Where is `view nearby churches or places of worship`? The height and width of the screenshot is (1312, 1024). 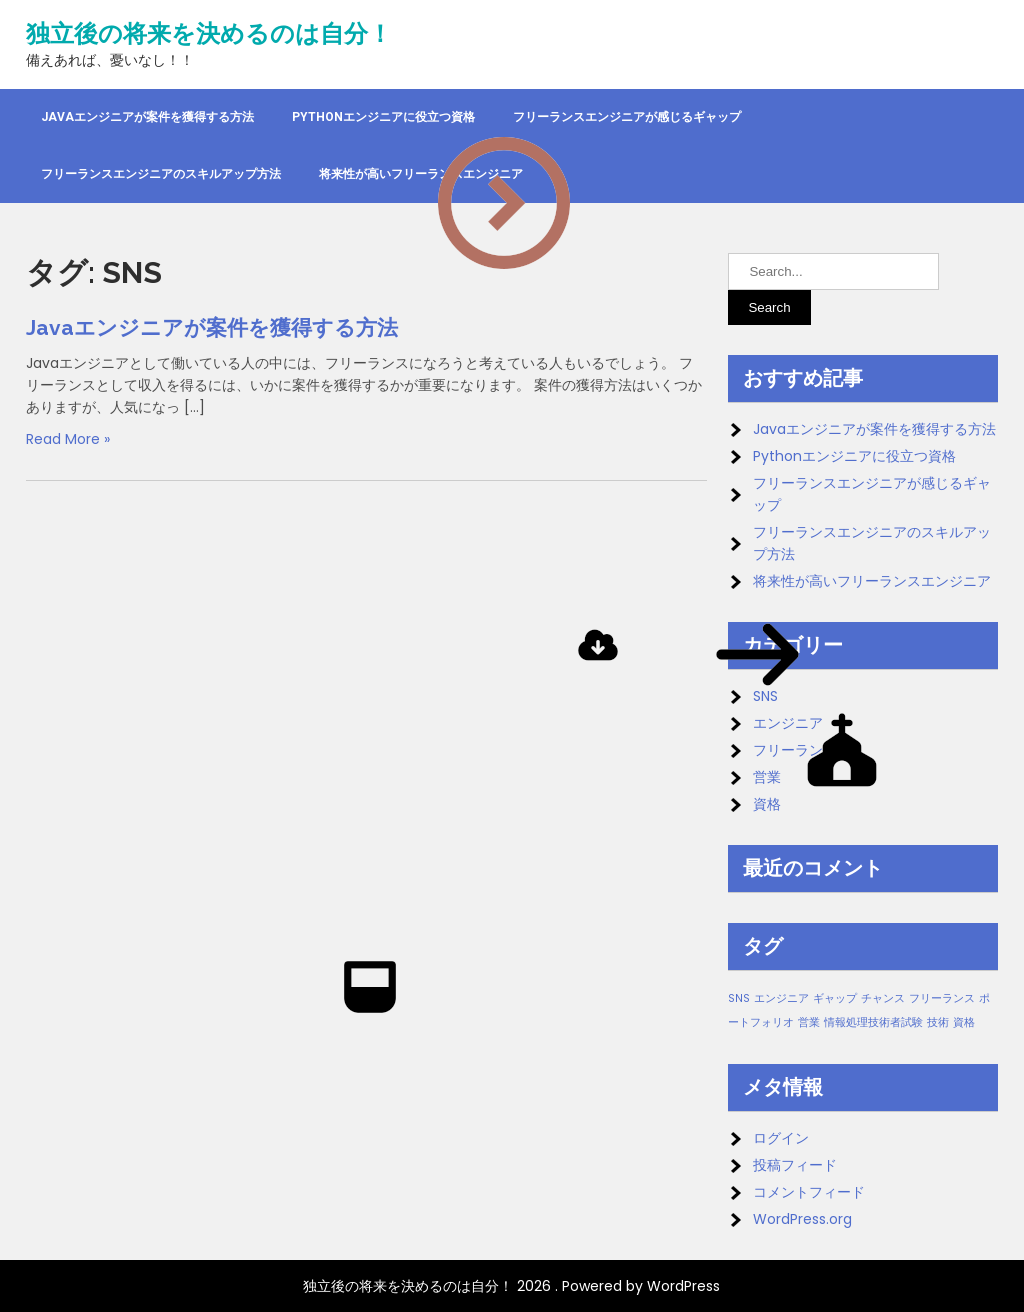
view nearby churches or places of worship is located at coordinates (842, 752).